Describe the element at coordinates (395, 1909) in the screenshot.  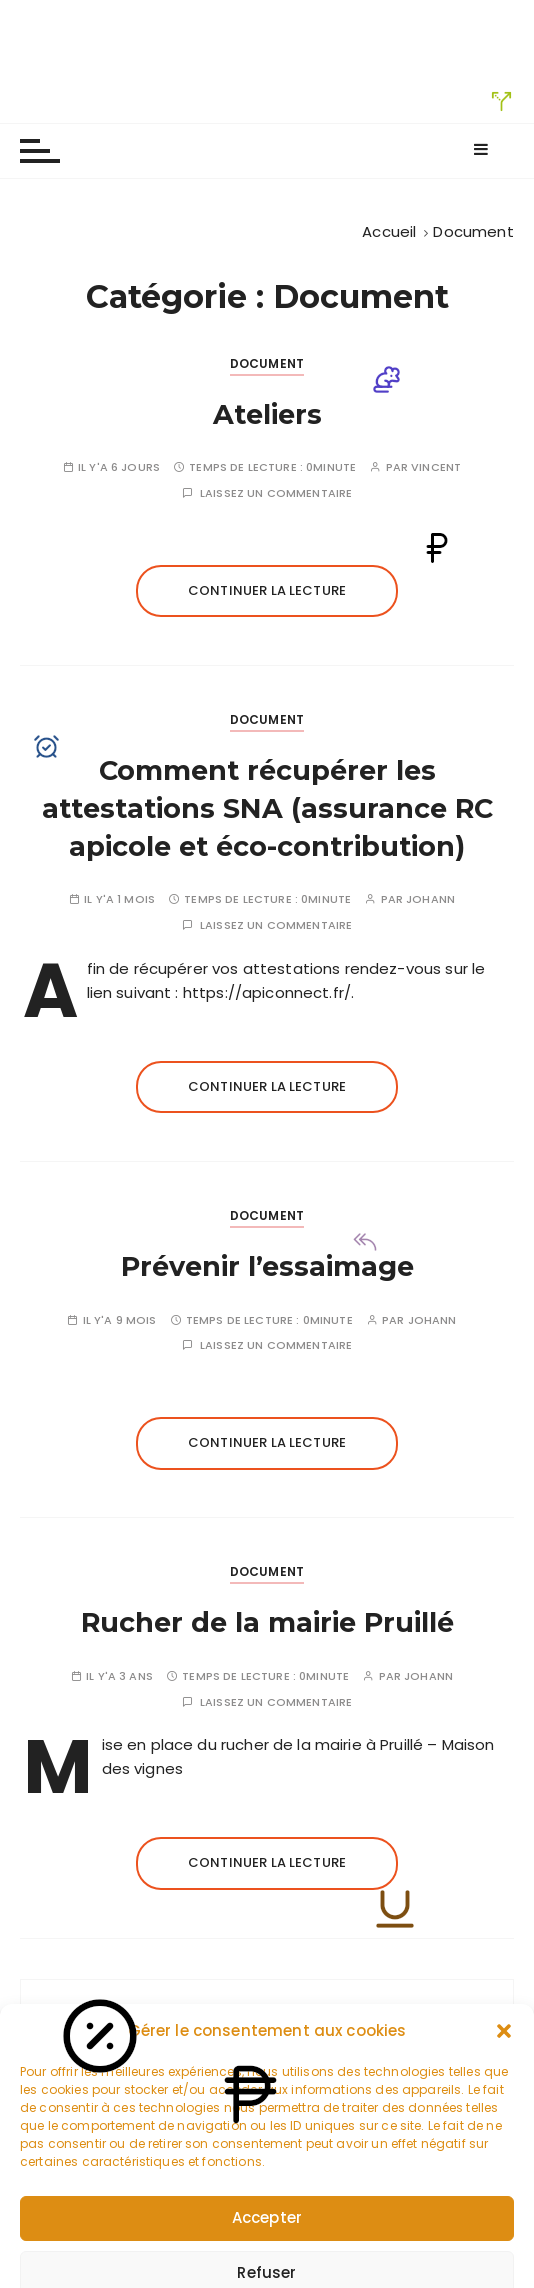
I see `apply underline formatting to selected text` at that location.